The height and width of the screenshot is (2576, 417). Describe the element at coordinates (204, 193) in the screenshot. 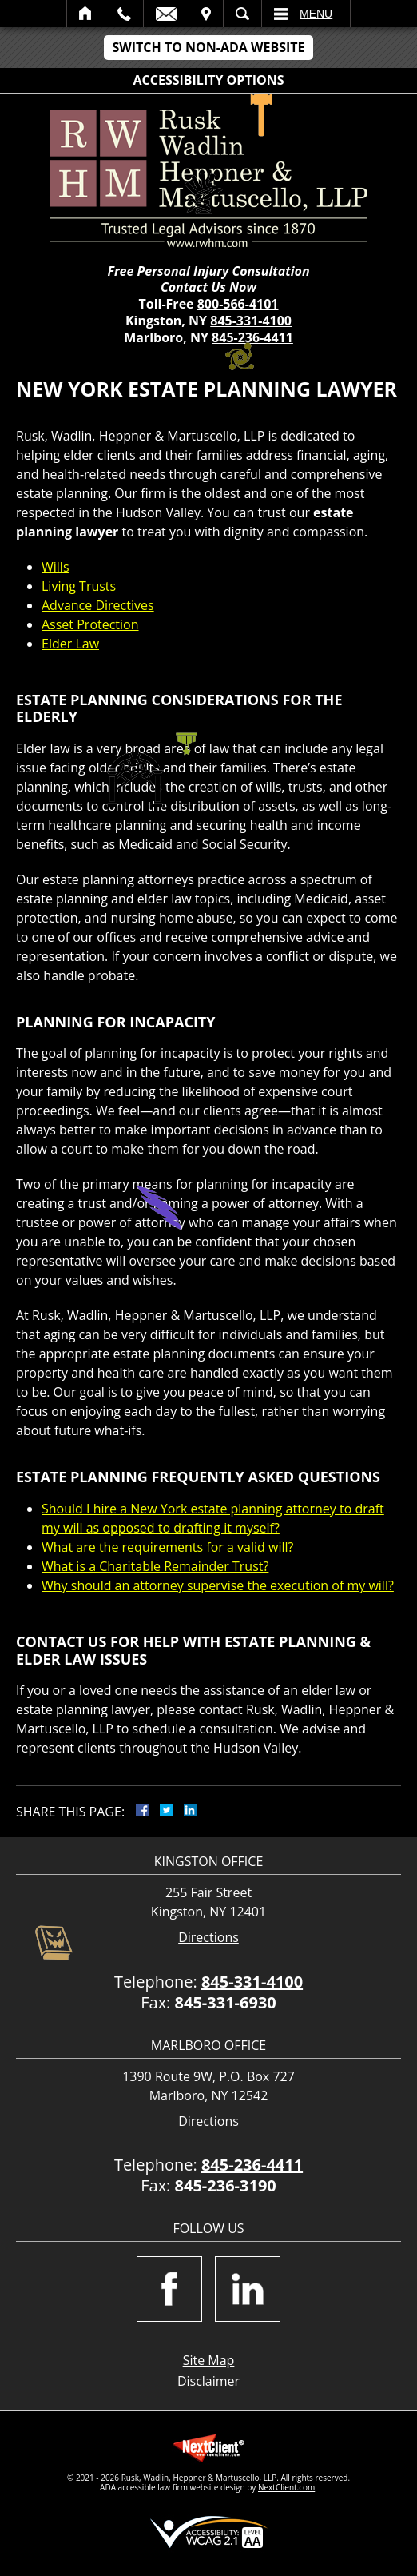

I see `access first aid or injury reporting` at that location.